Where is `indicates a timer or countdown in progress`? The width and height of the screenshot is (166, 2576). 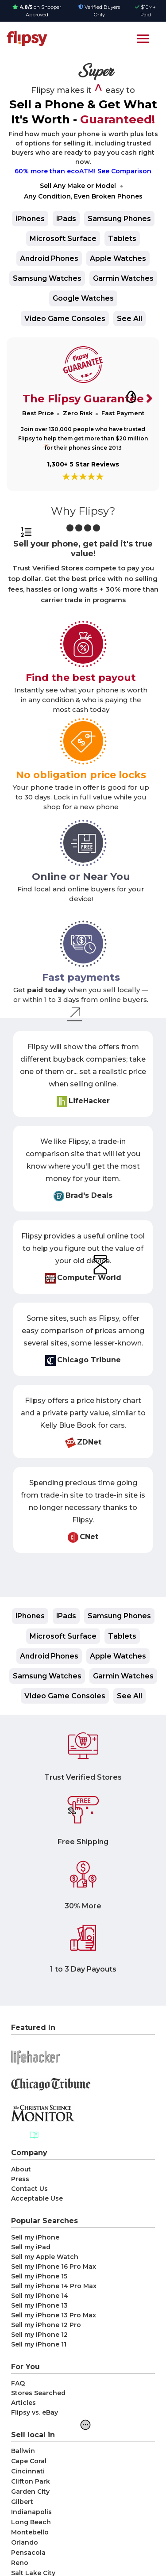 indicates a timer or countdown in progress is located at coordinates (100, 1265).